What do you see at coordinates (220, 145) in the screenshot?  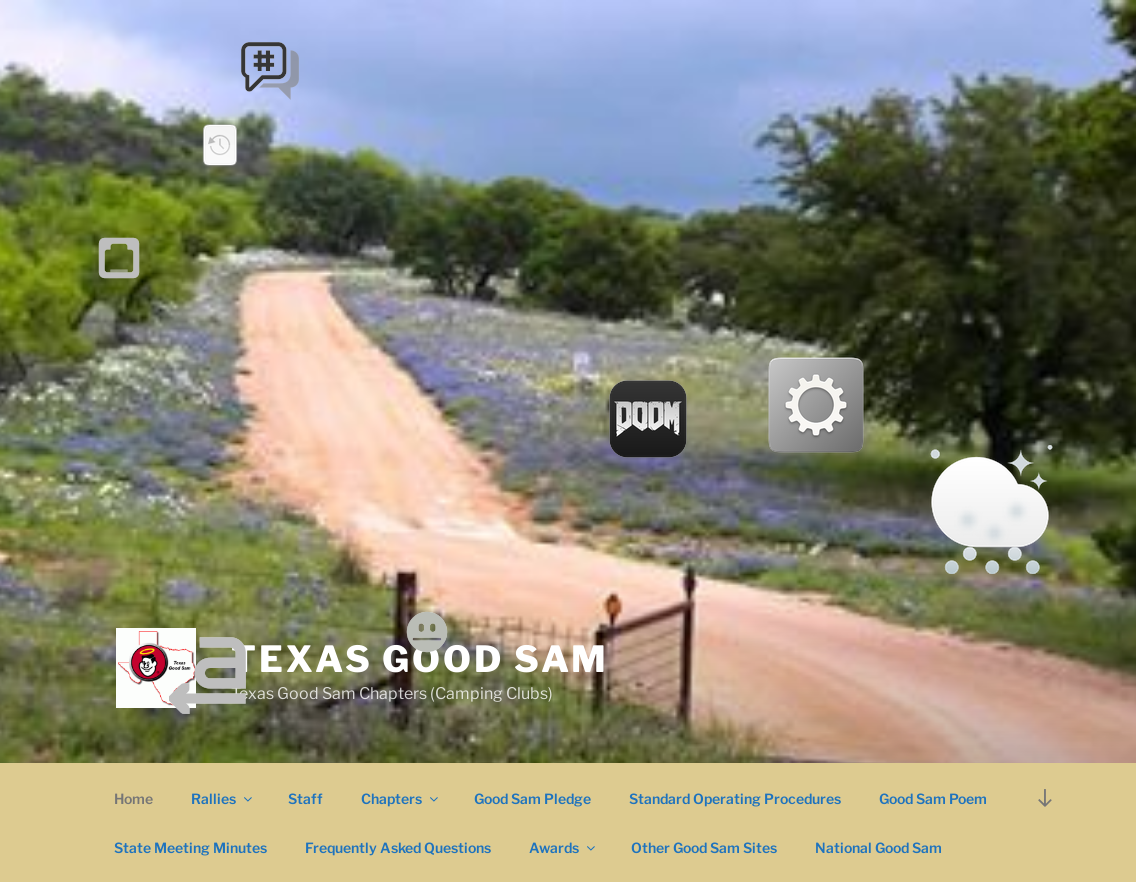 I see `a file backup or version history document` at bounding box center [220, 145].